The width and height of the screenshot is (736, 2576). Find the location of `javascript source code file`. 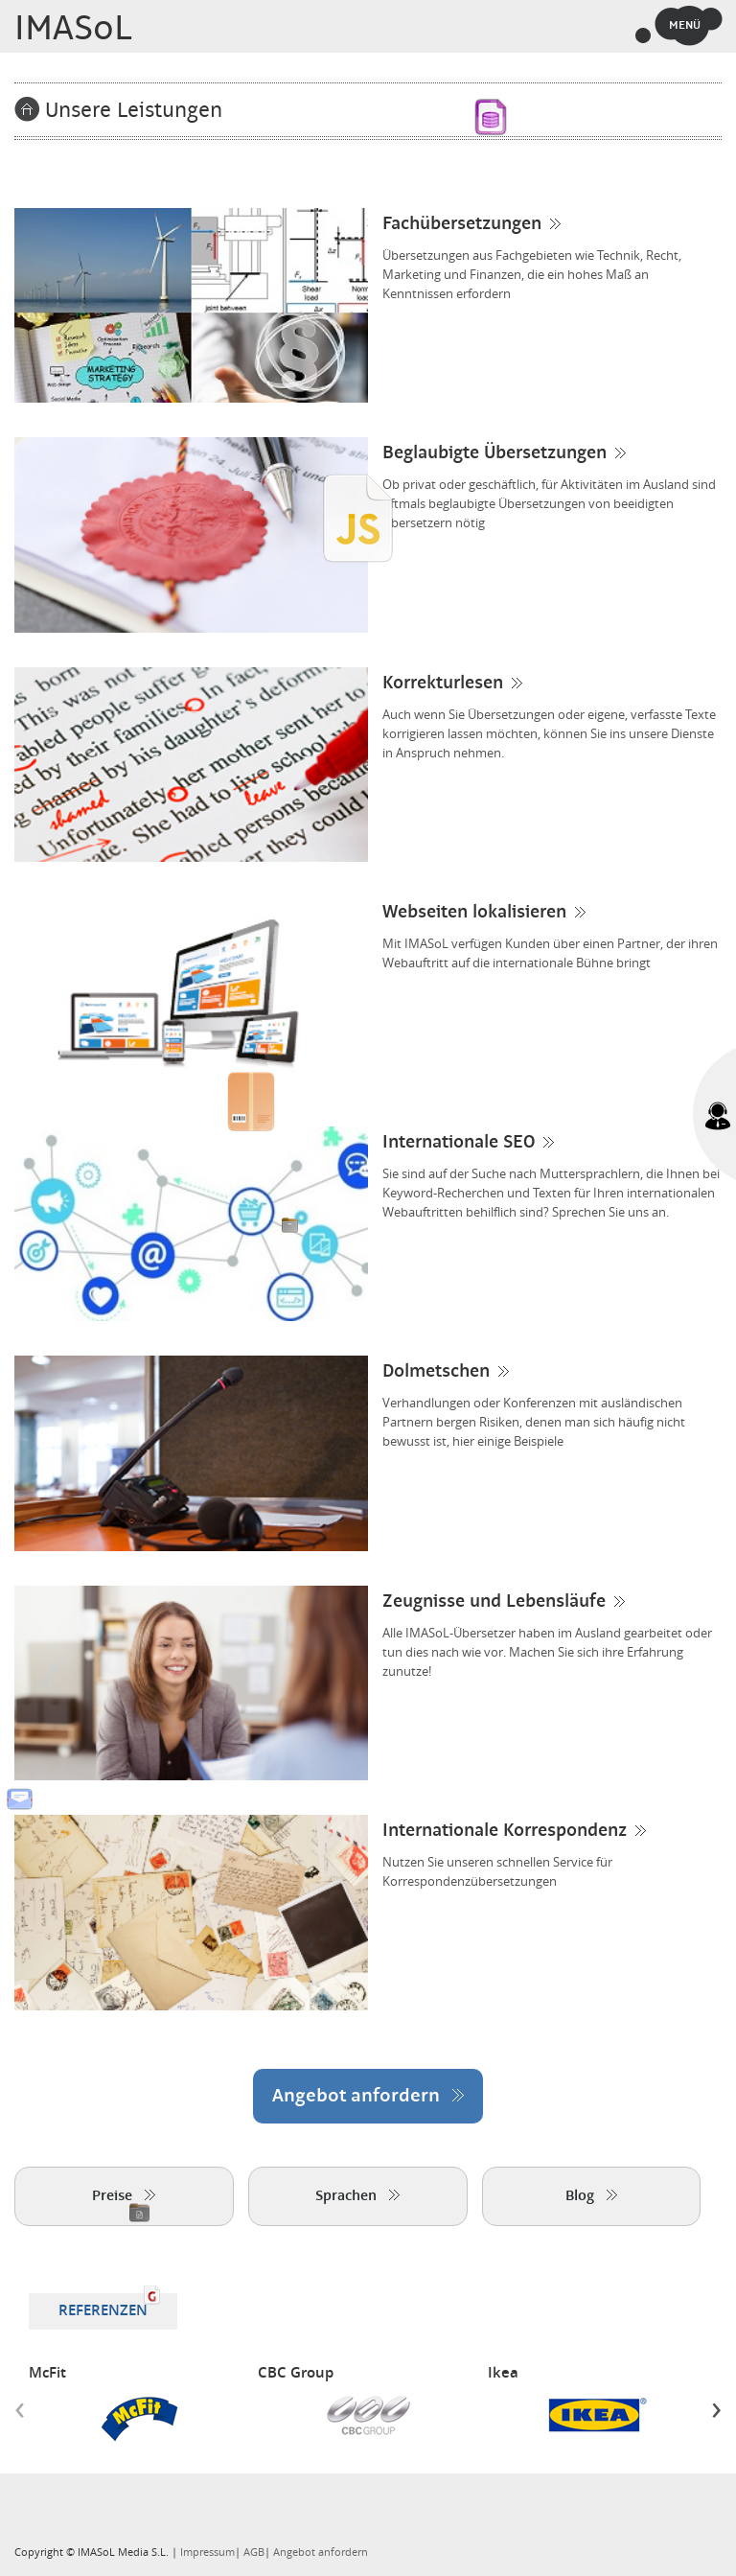

javascript source code file is located at coordinates (357, 518).